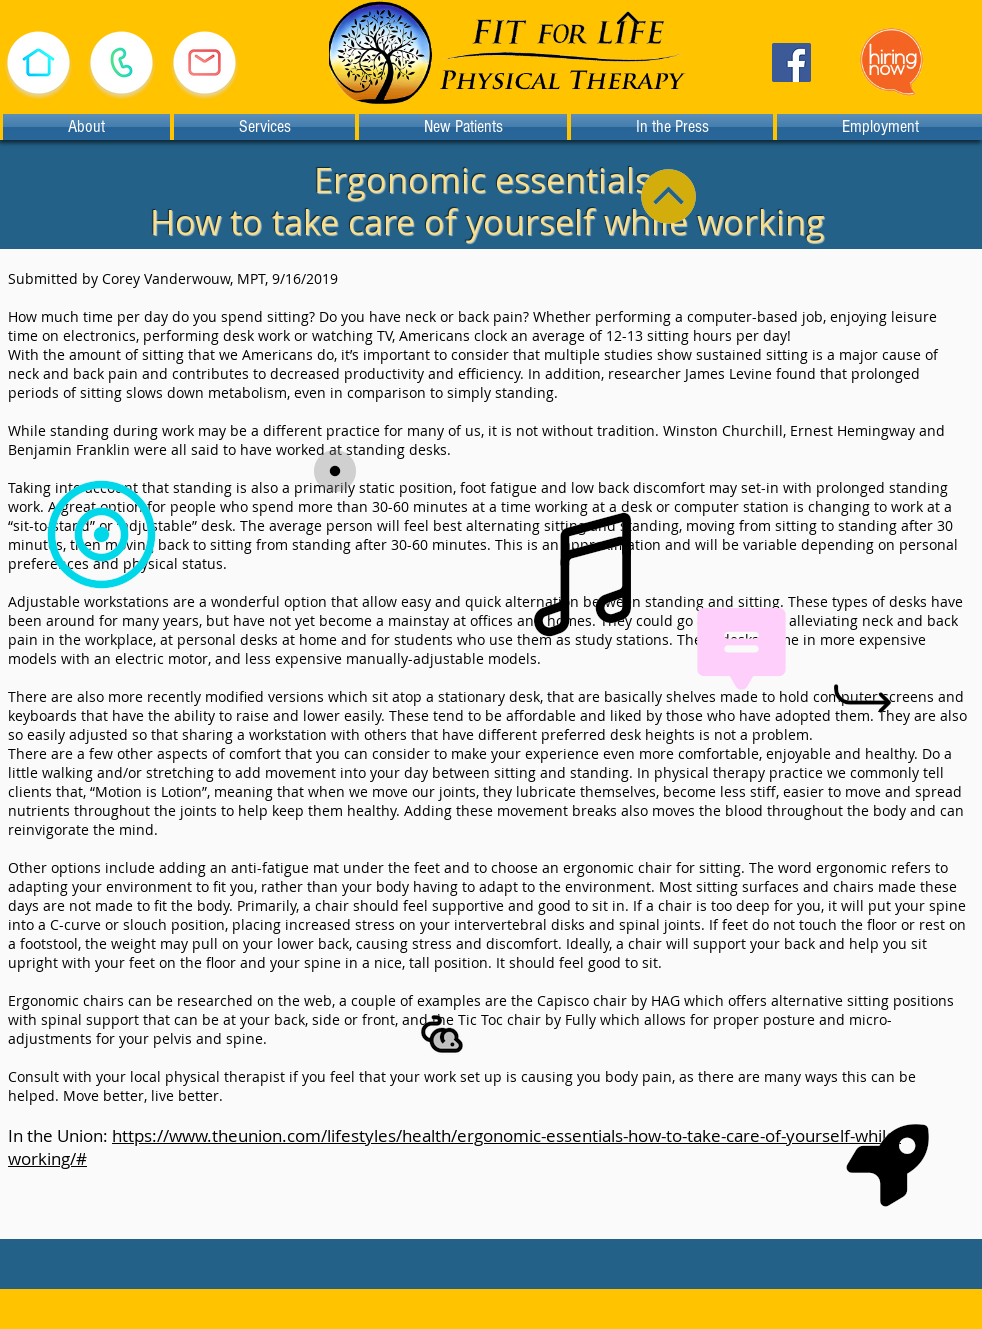 This screenshot has height=1329, width=982. What do you see at coordinates (628, 18) in the screenshot?
I see `collapse an expanded section` at bounding box center [628, 18].